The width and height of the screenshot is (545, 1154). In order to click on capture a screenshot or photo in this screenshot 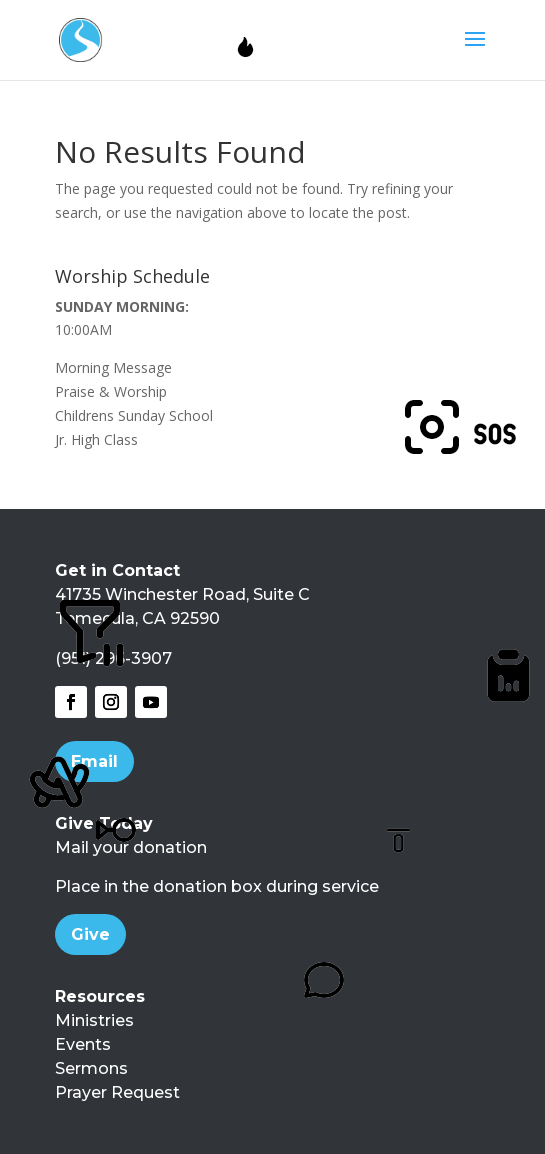, I will do `click(432, 427)`.